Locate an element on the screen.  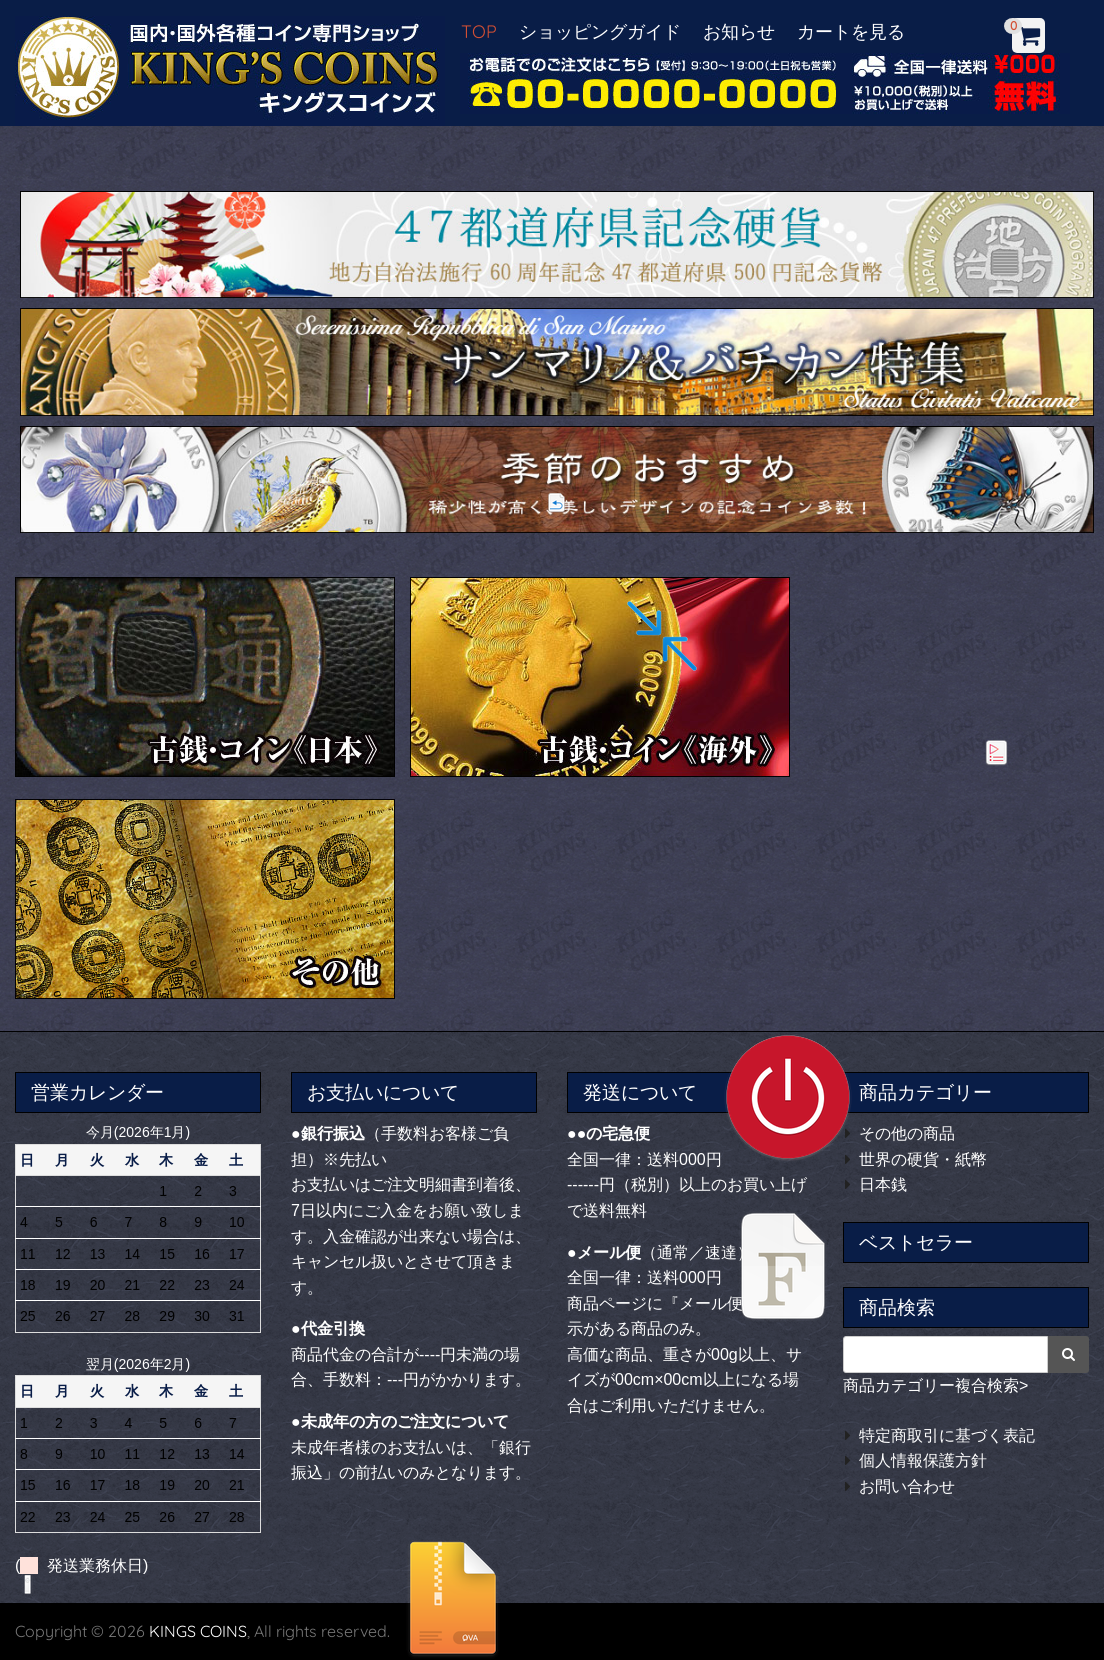
revert document to previous version is located at coordinates (556, 502).